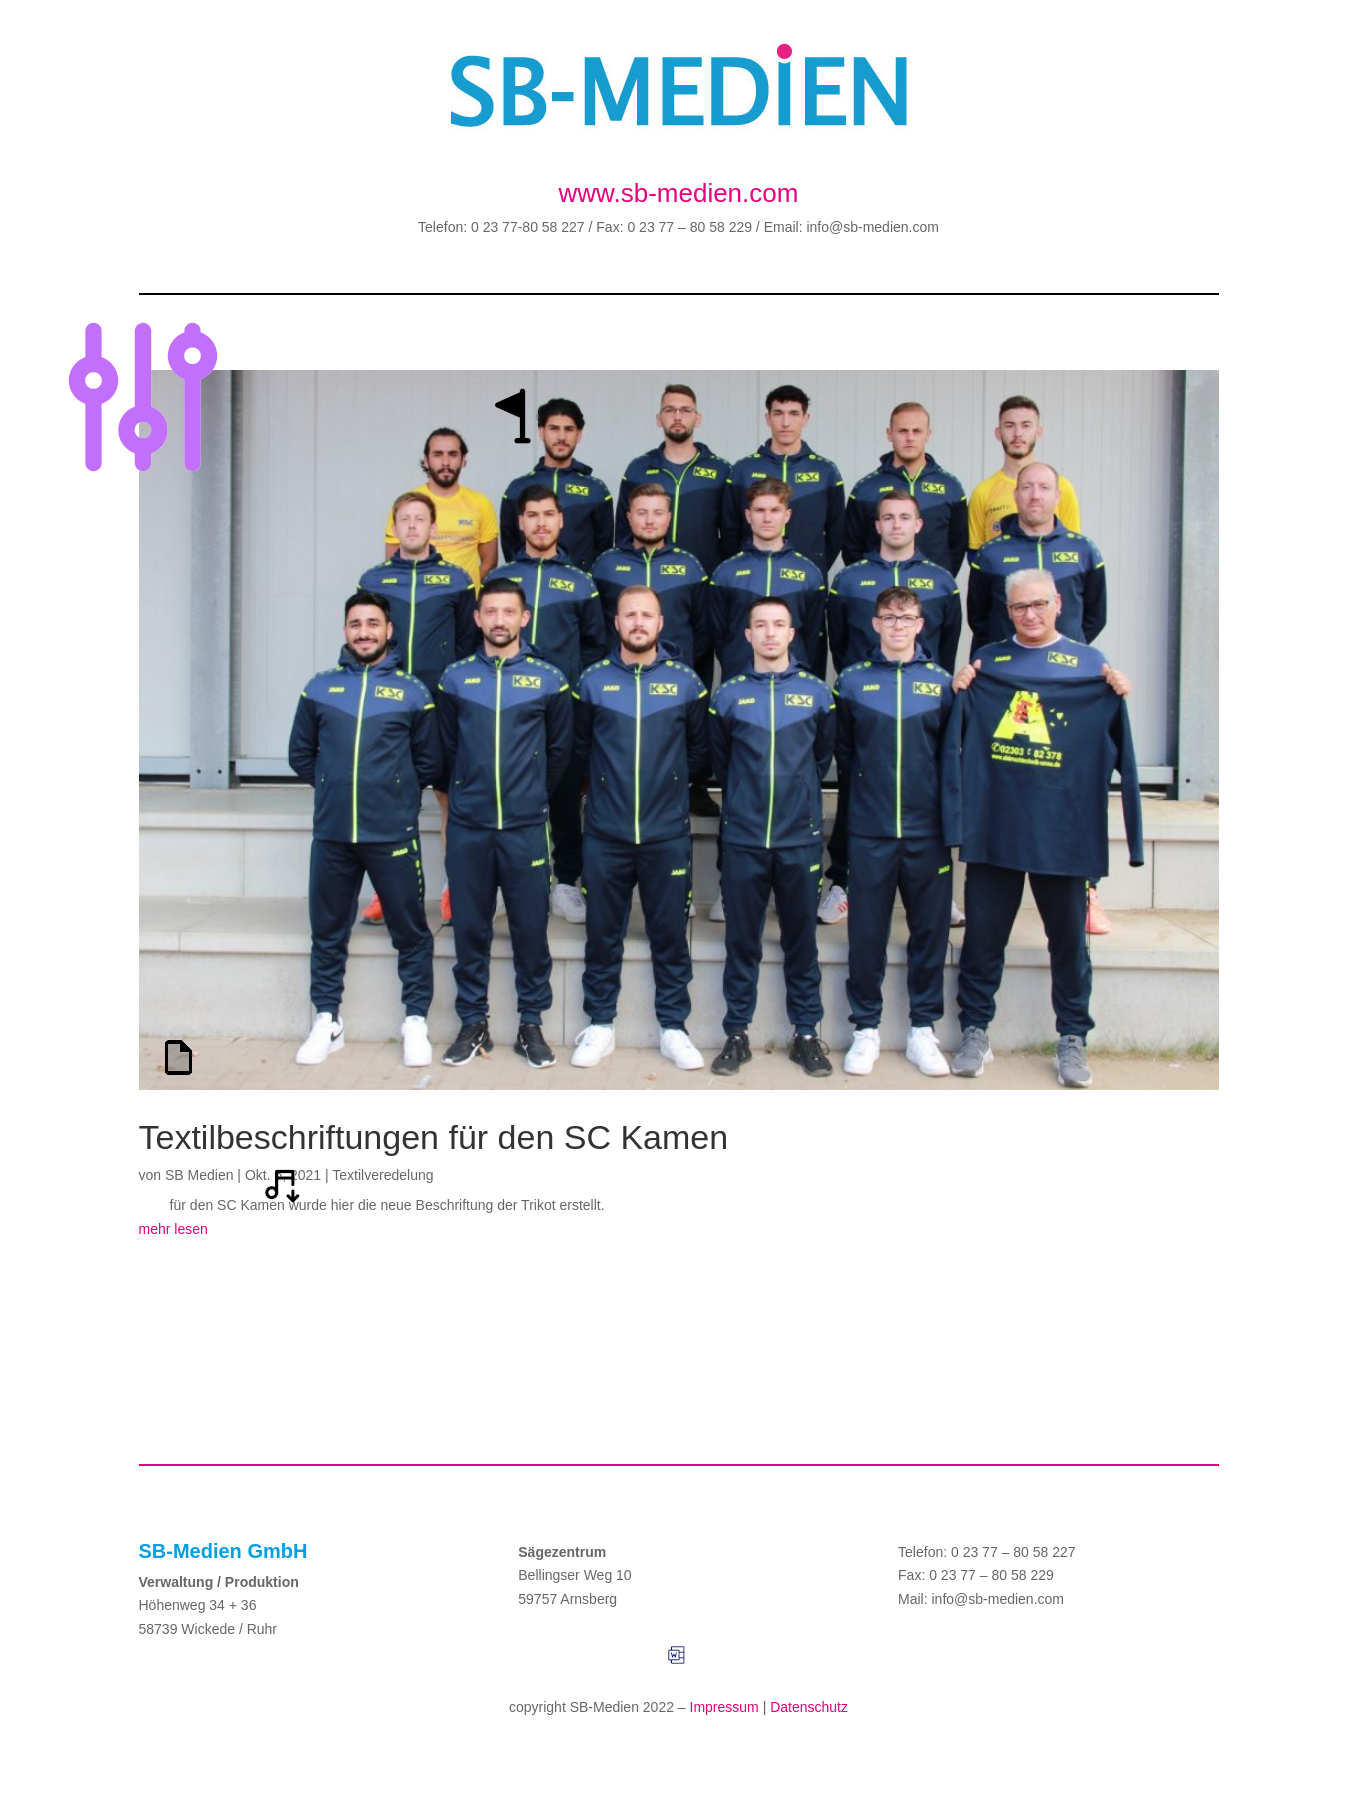 The height and width of the screenshot is (1801, 1357). I want to click on insert or attach a file, so click(178, 1057).